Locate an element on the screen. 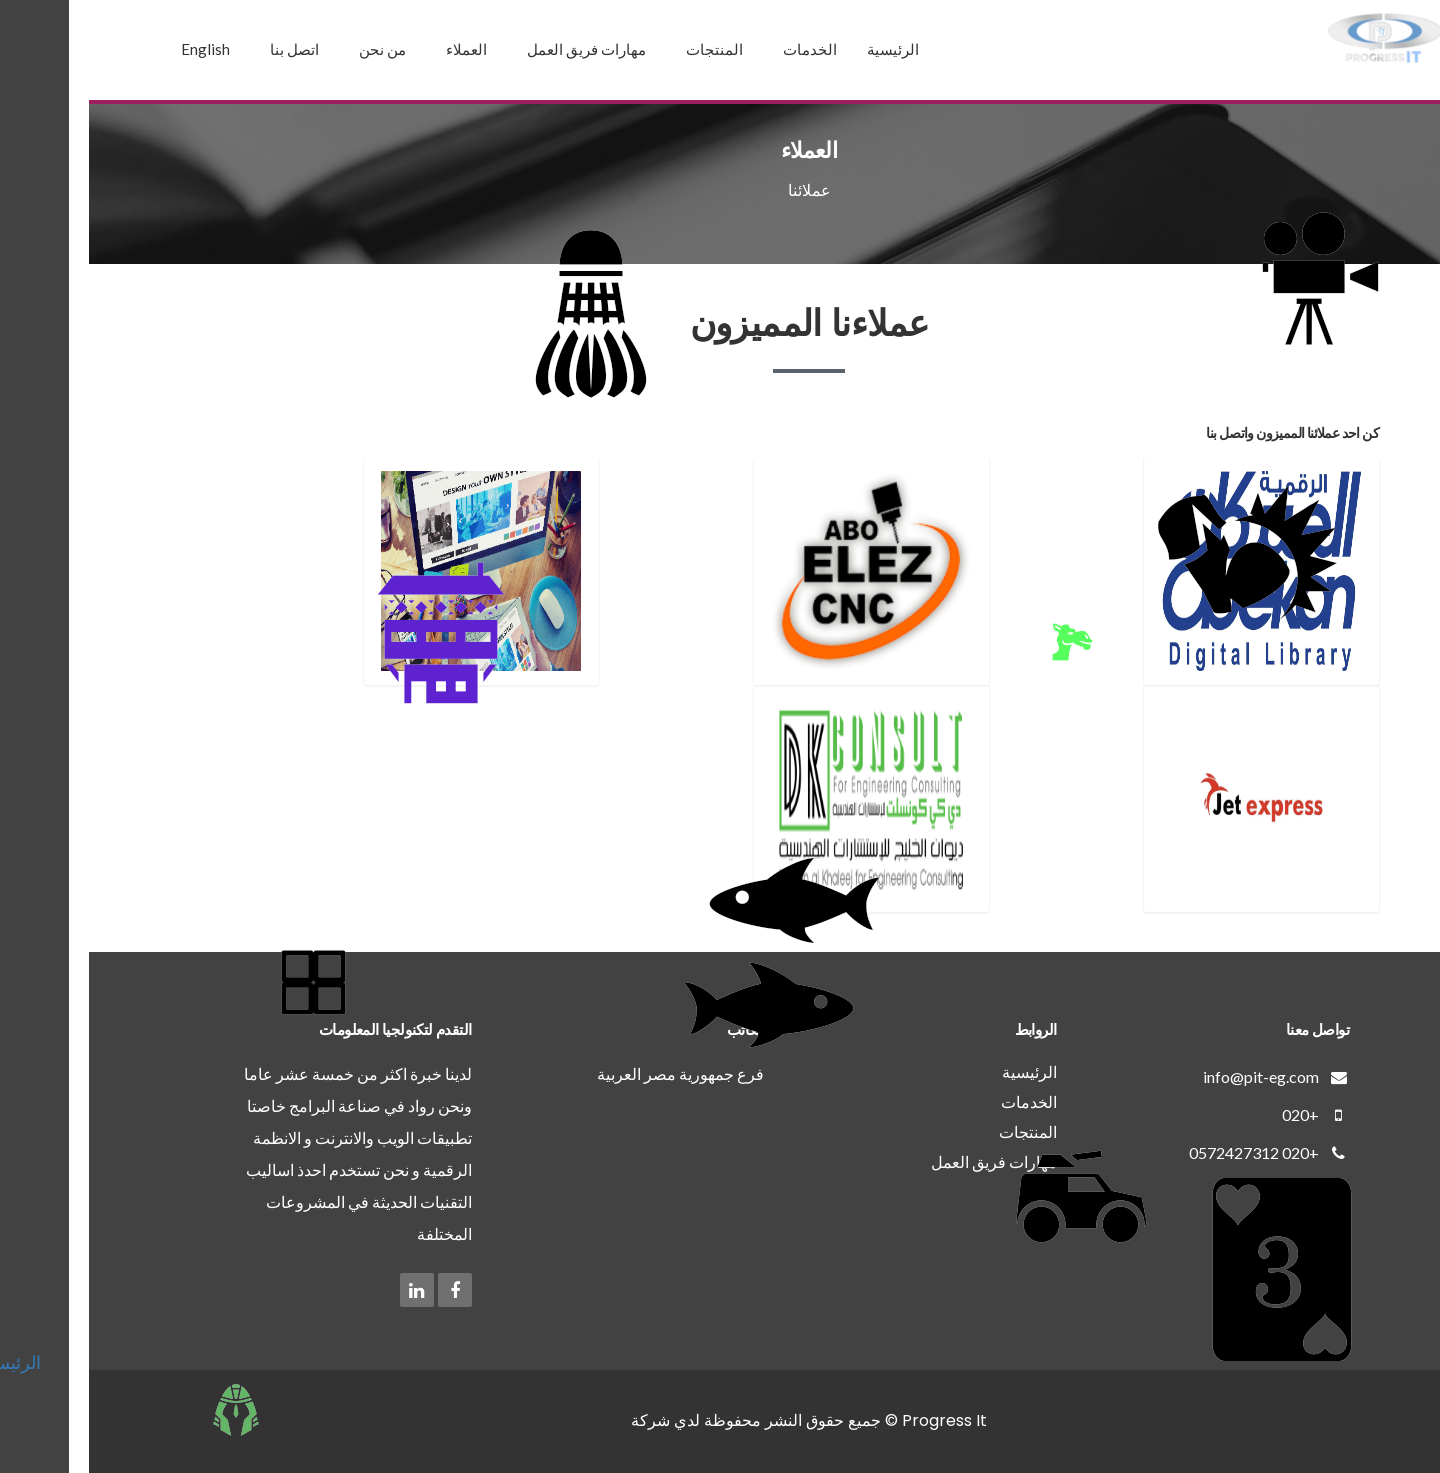 The image size is (1440, 1473). indicates pisces zodiac sign is located at coordinates (781, 949).